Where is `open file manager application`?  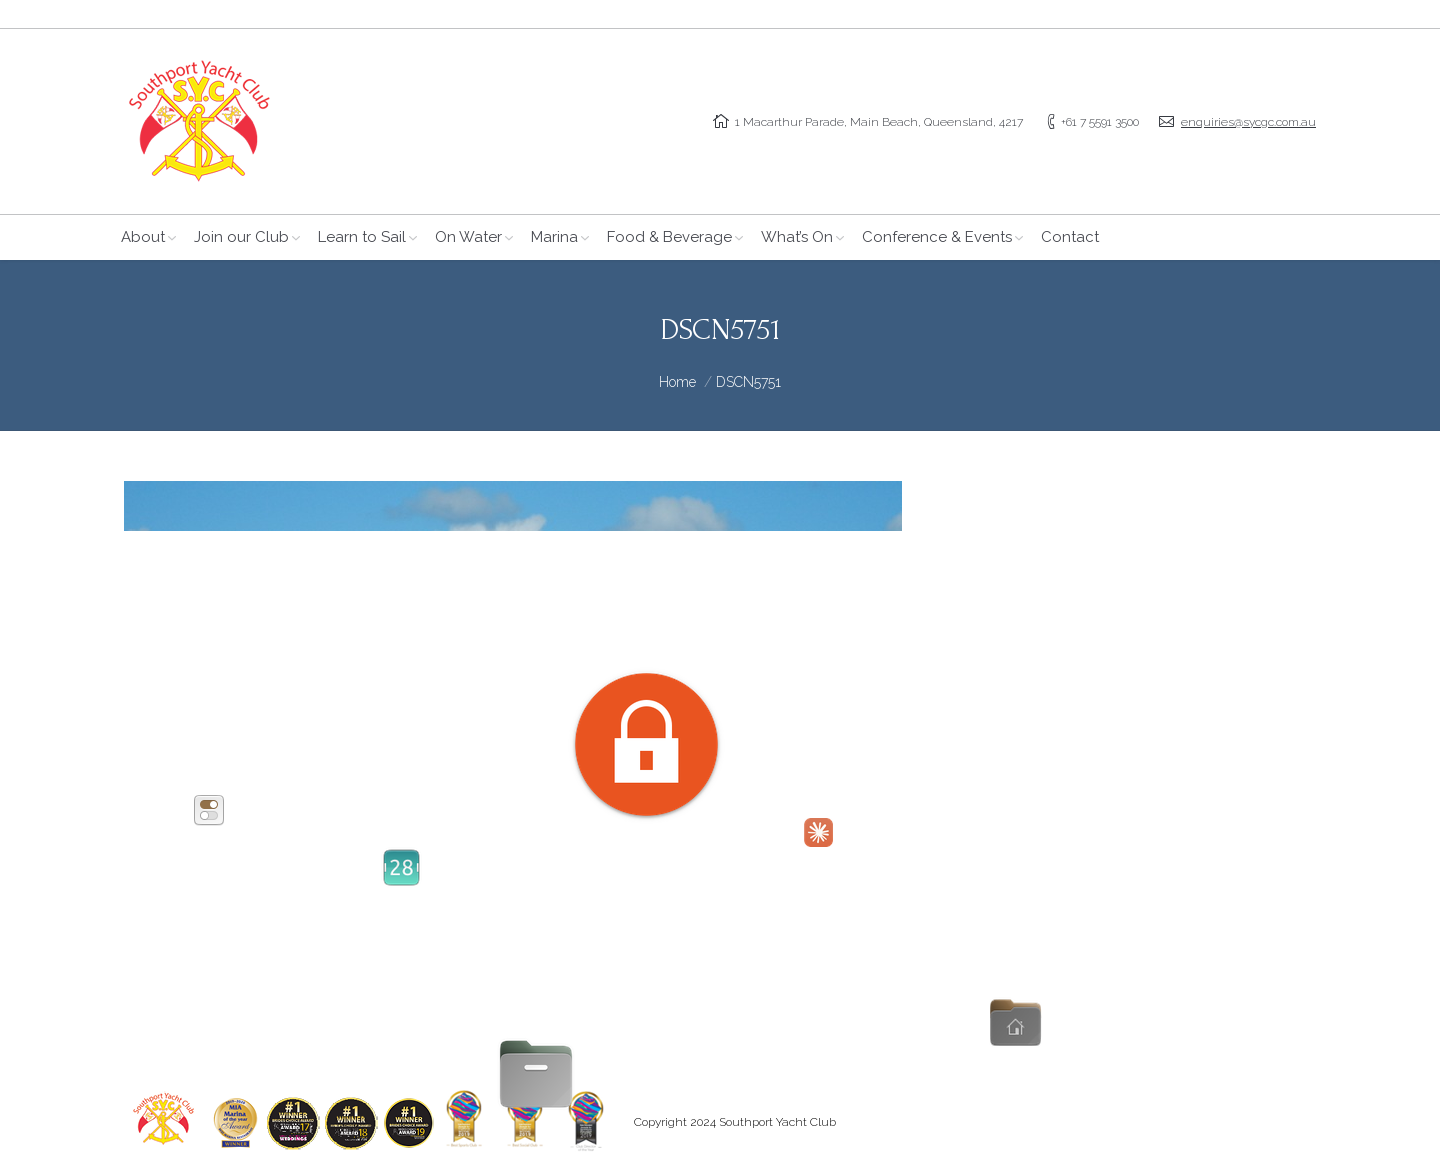 open file manager application is located at coordinates (536, 1074).